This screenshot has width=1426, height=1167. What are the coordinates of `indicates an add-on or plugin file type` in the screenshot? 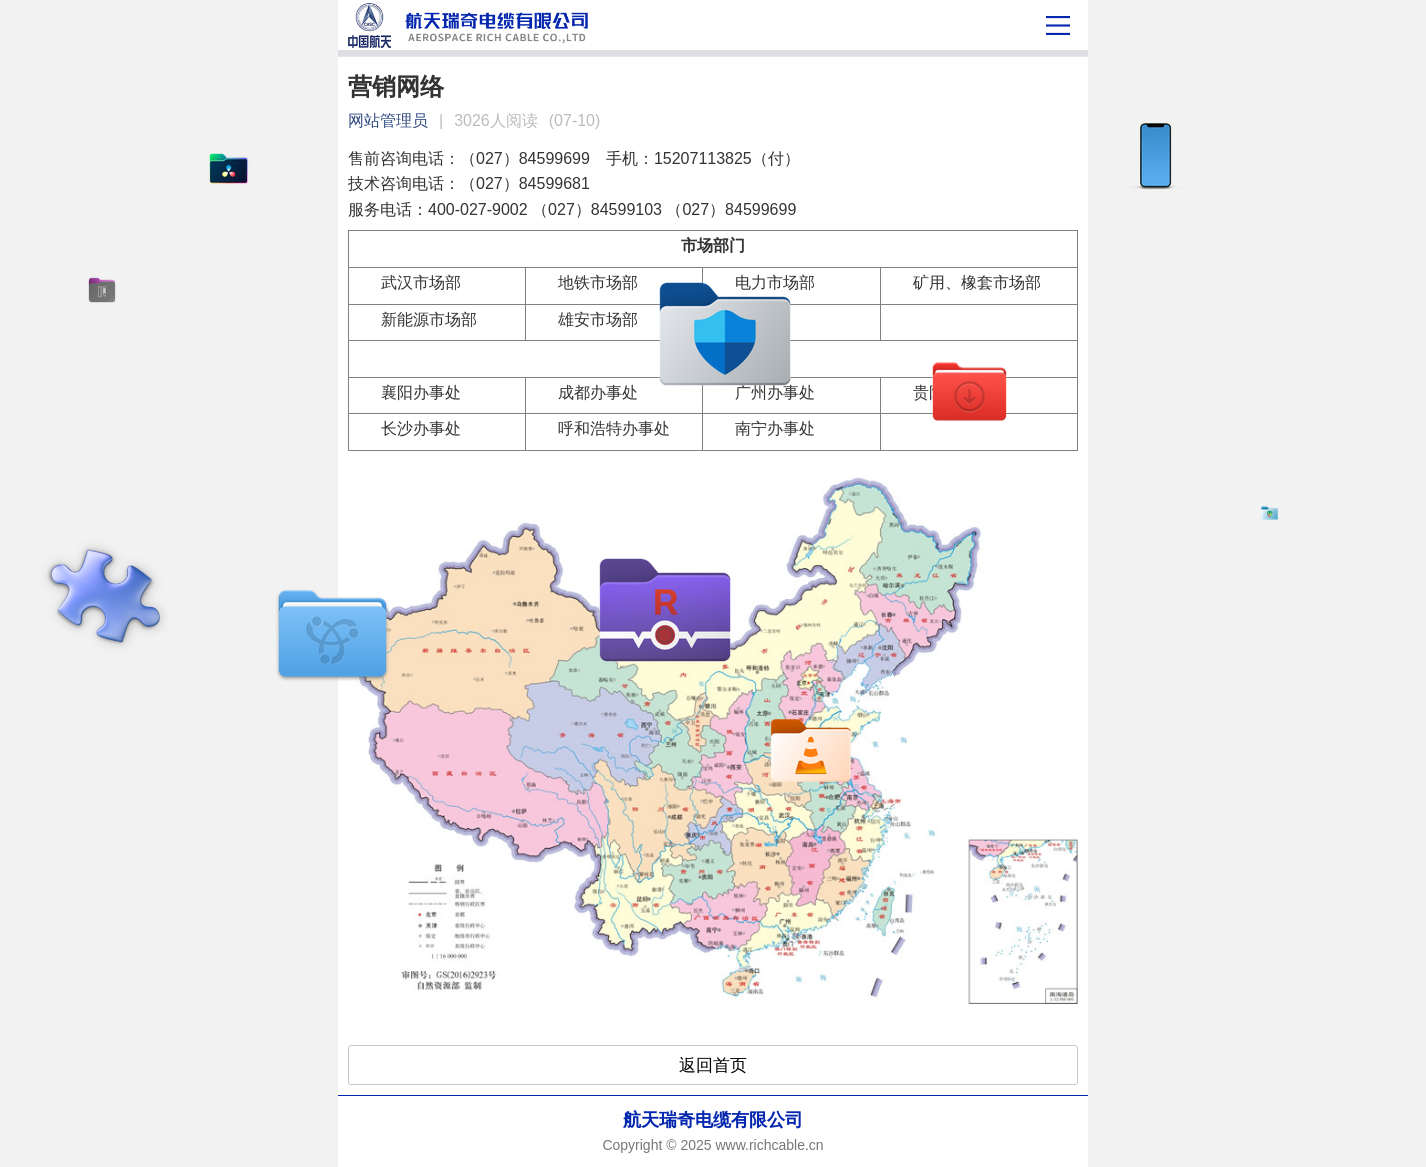 It's located at (103, 595).